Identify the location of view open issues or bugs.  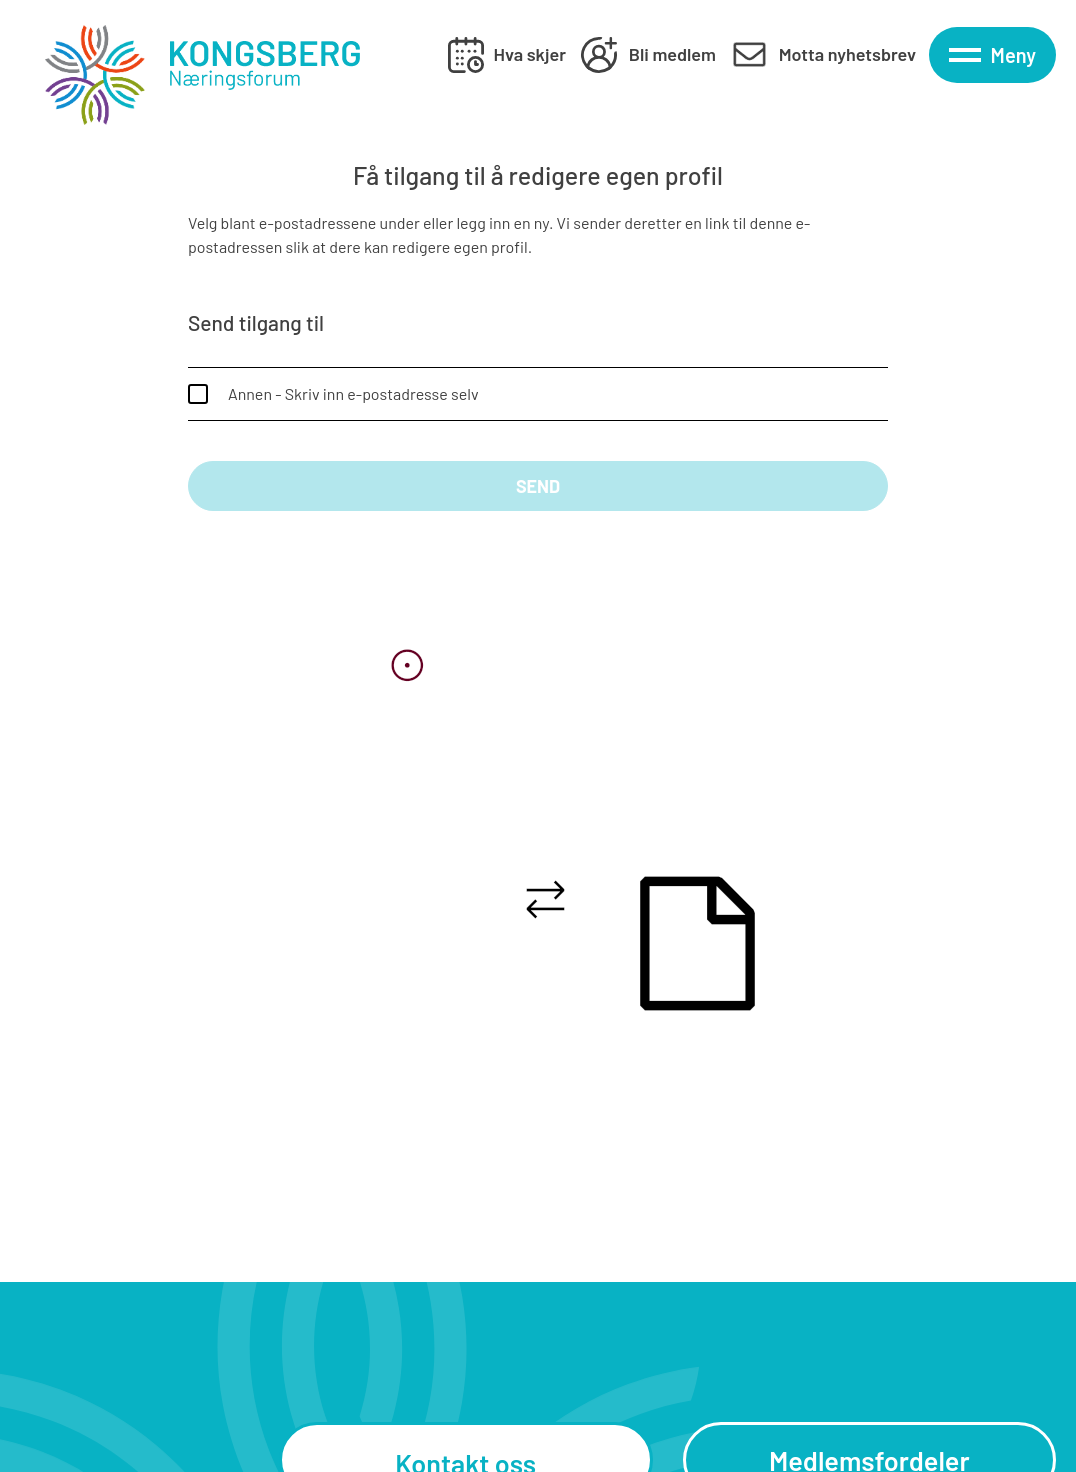
(408, 666).